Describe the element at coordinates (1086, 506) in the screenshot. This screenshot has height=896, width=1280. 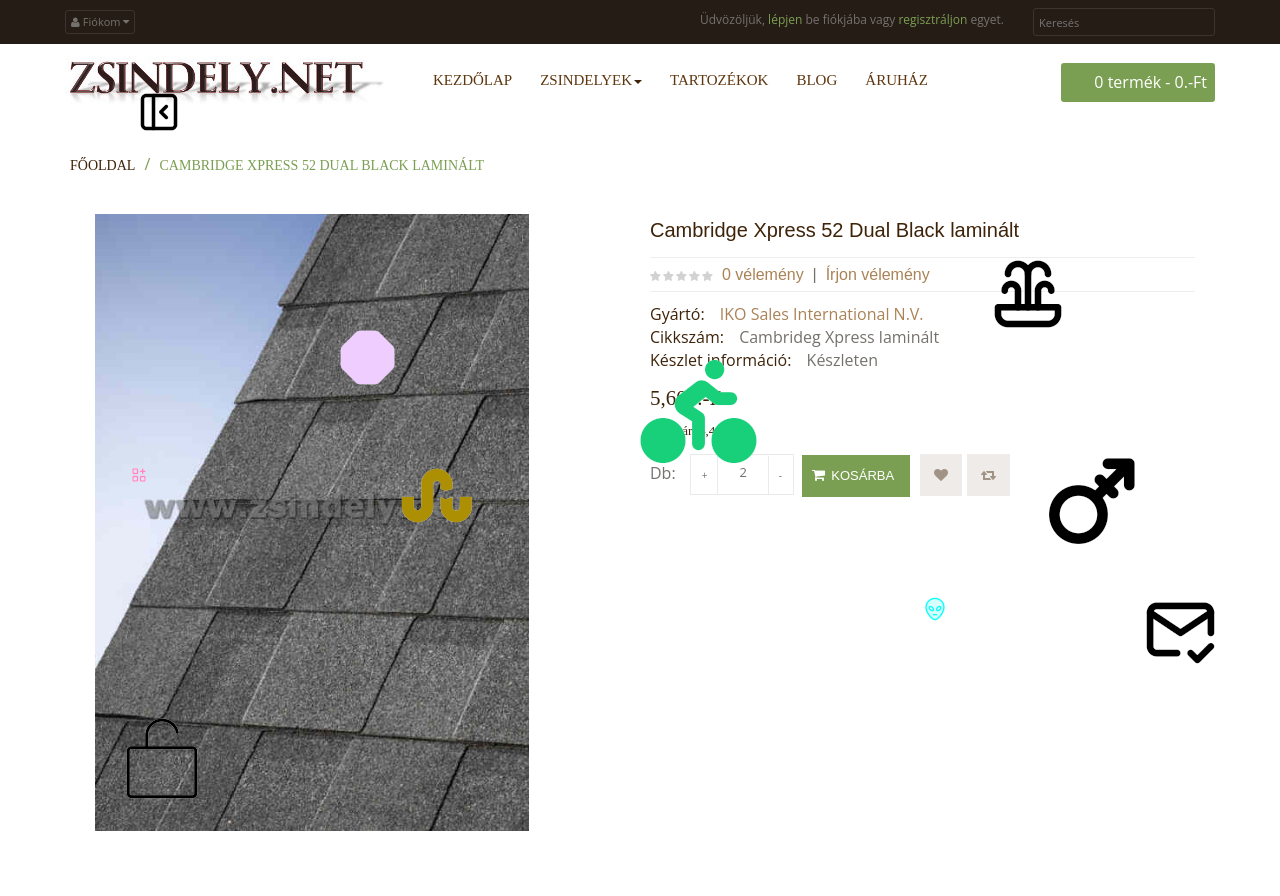
I see `indicates male gender or sex option` at that location.